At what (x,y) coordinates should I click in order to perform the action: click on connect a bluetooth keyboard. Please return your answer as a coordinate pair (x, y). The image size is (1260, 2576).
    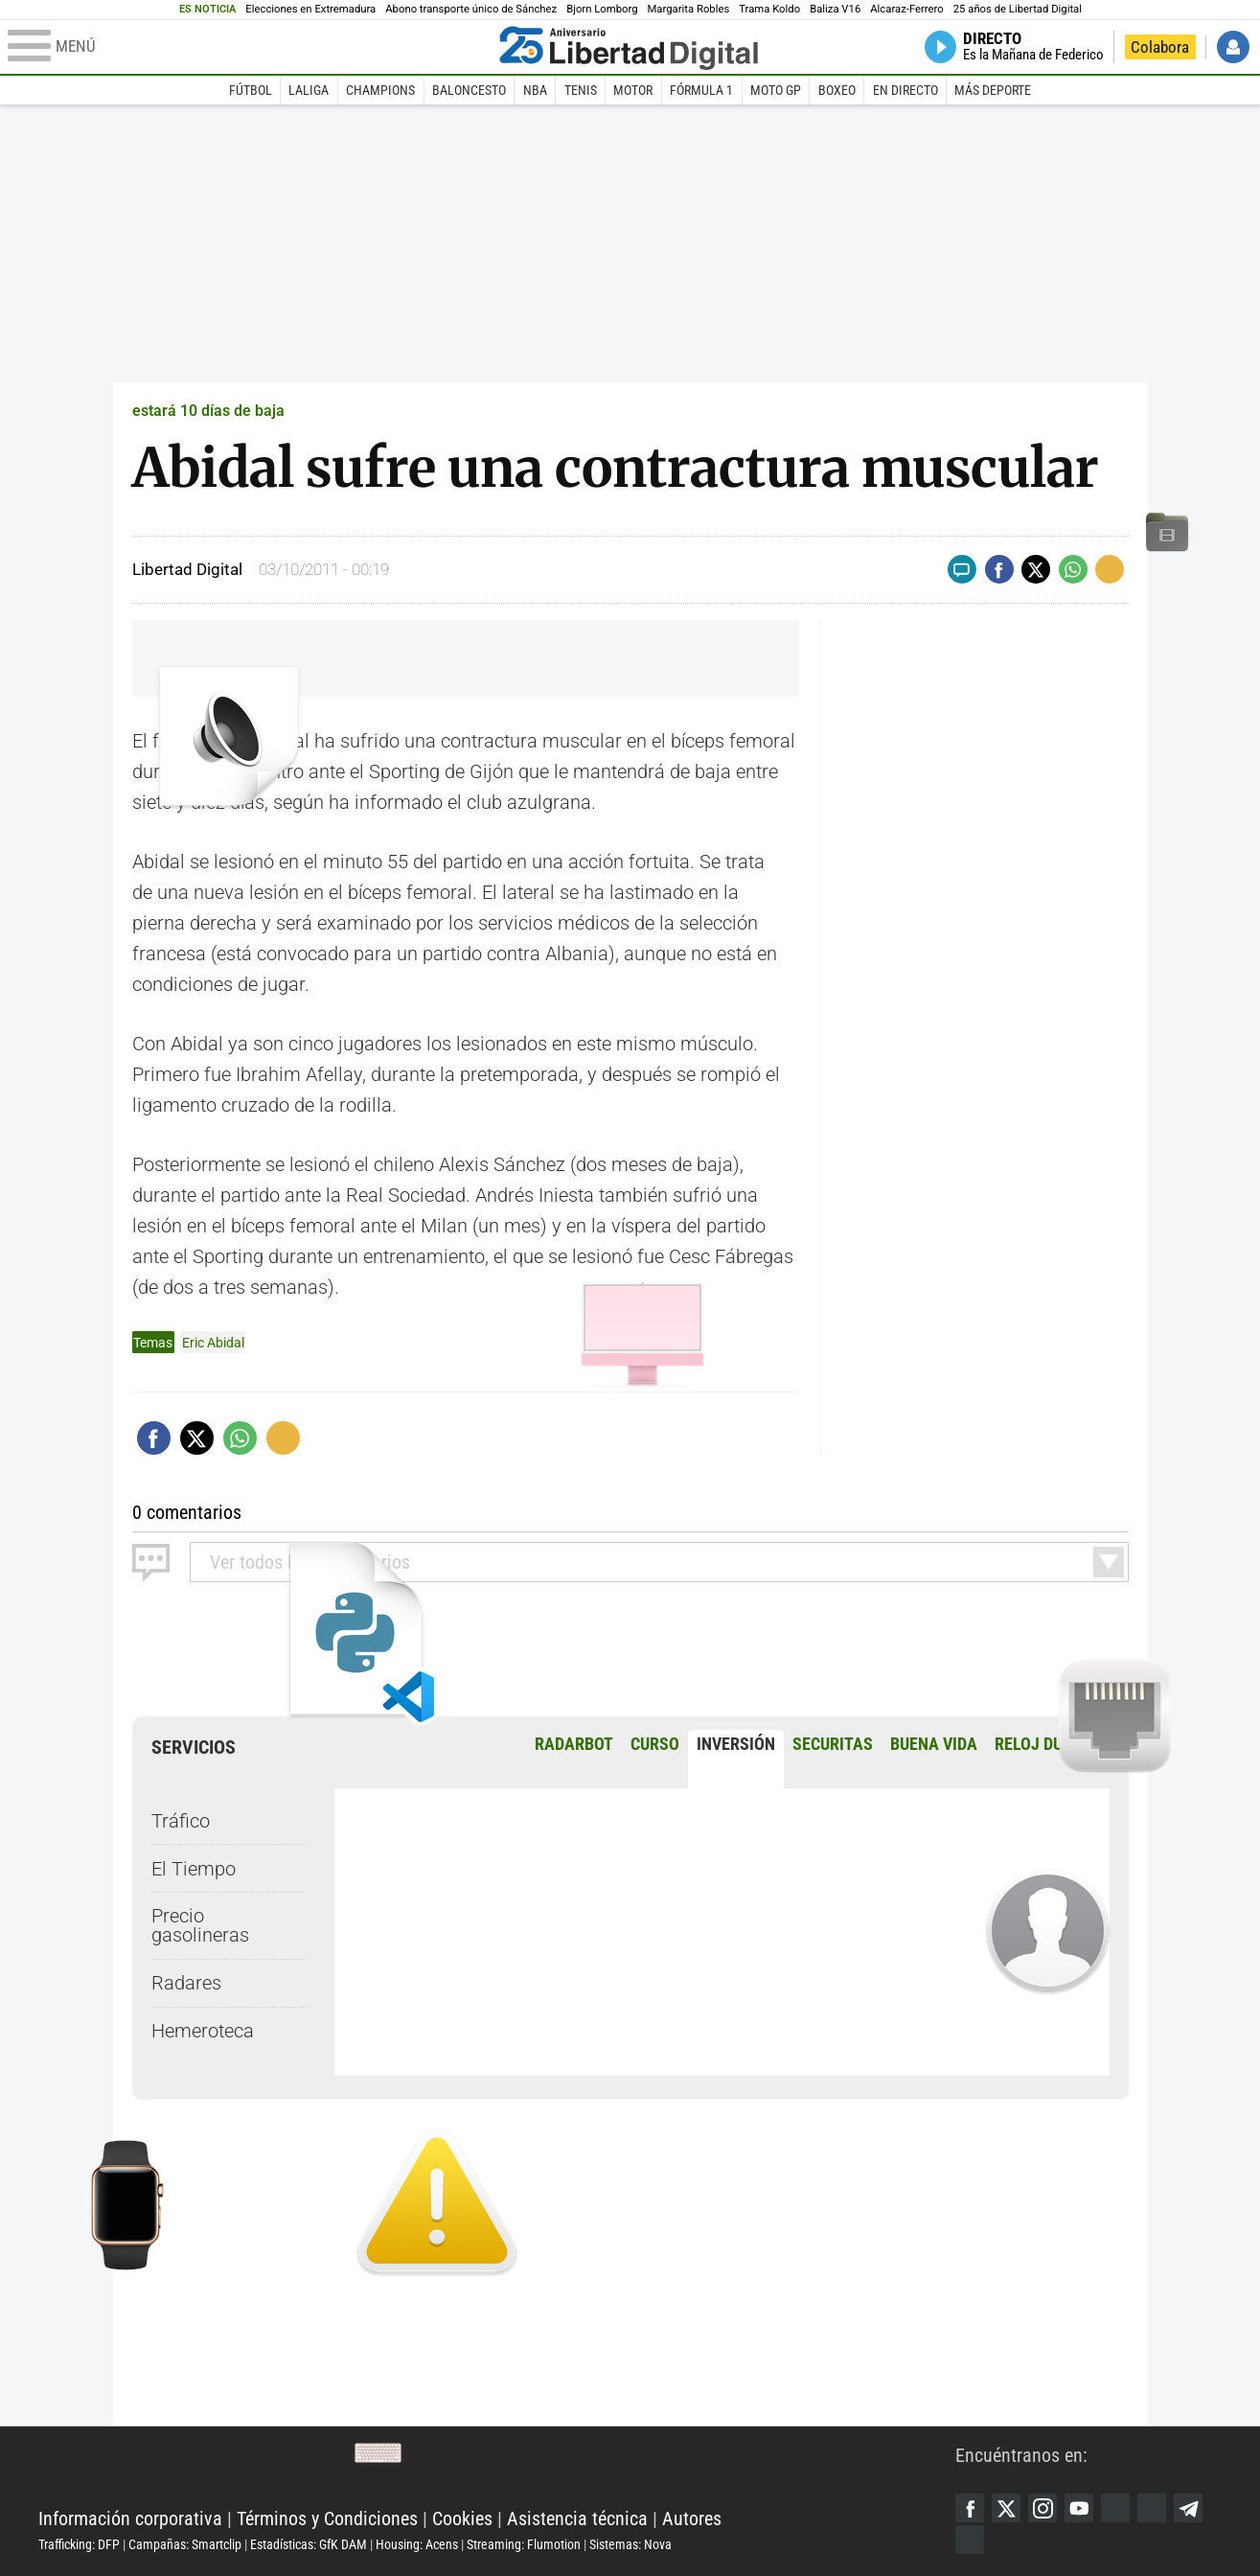
    Looking at the image, I should click on (378, 2452).